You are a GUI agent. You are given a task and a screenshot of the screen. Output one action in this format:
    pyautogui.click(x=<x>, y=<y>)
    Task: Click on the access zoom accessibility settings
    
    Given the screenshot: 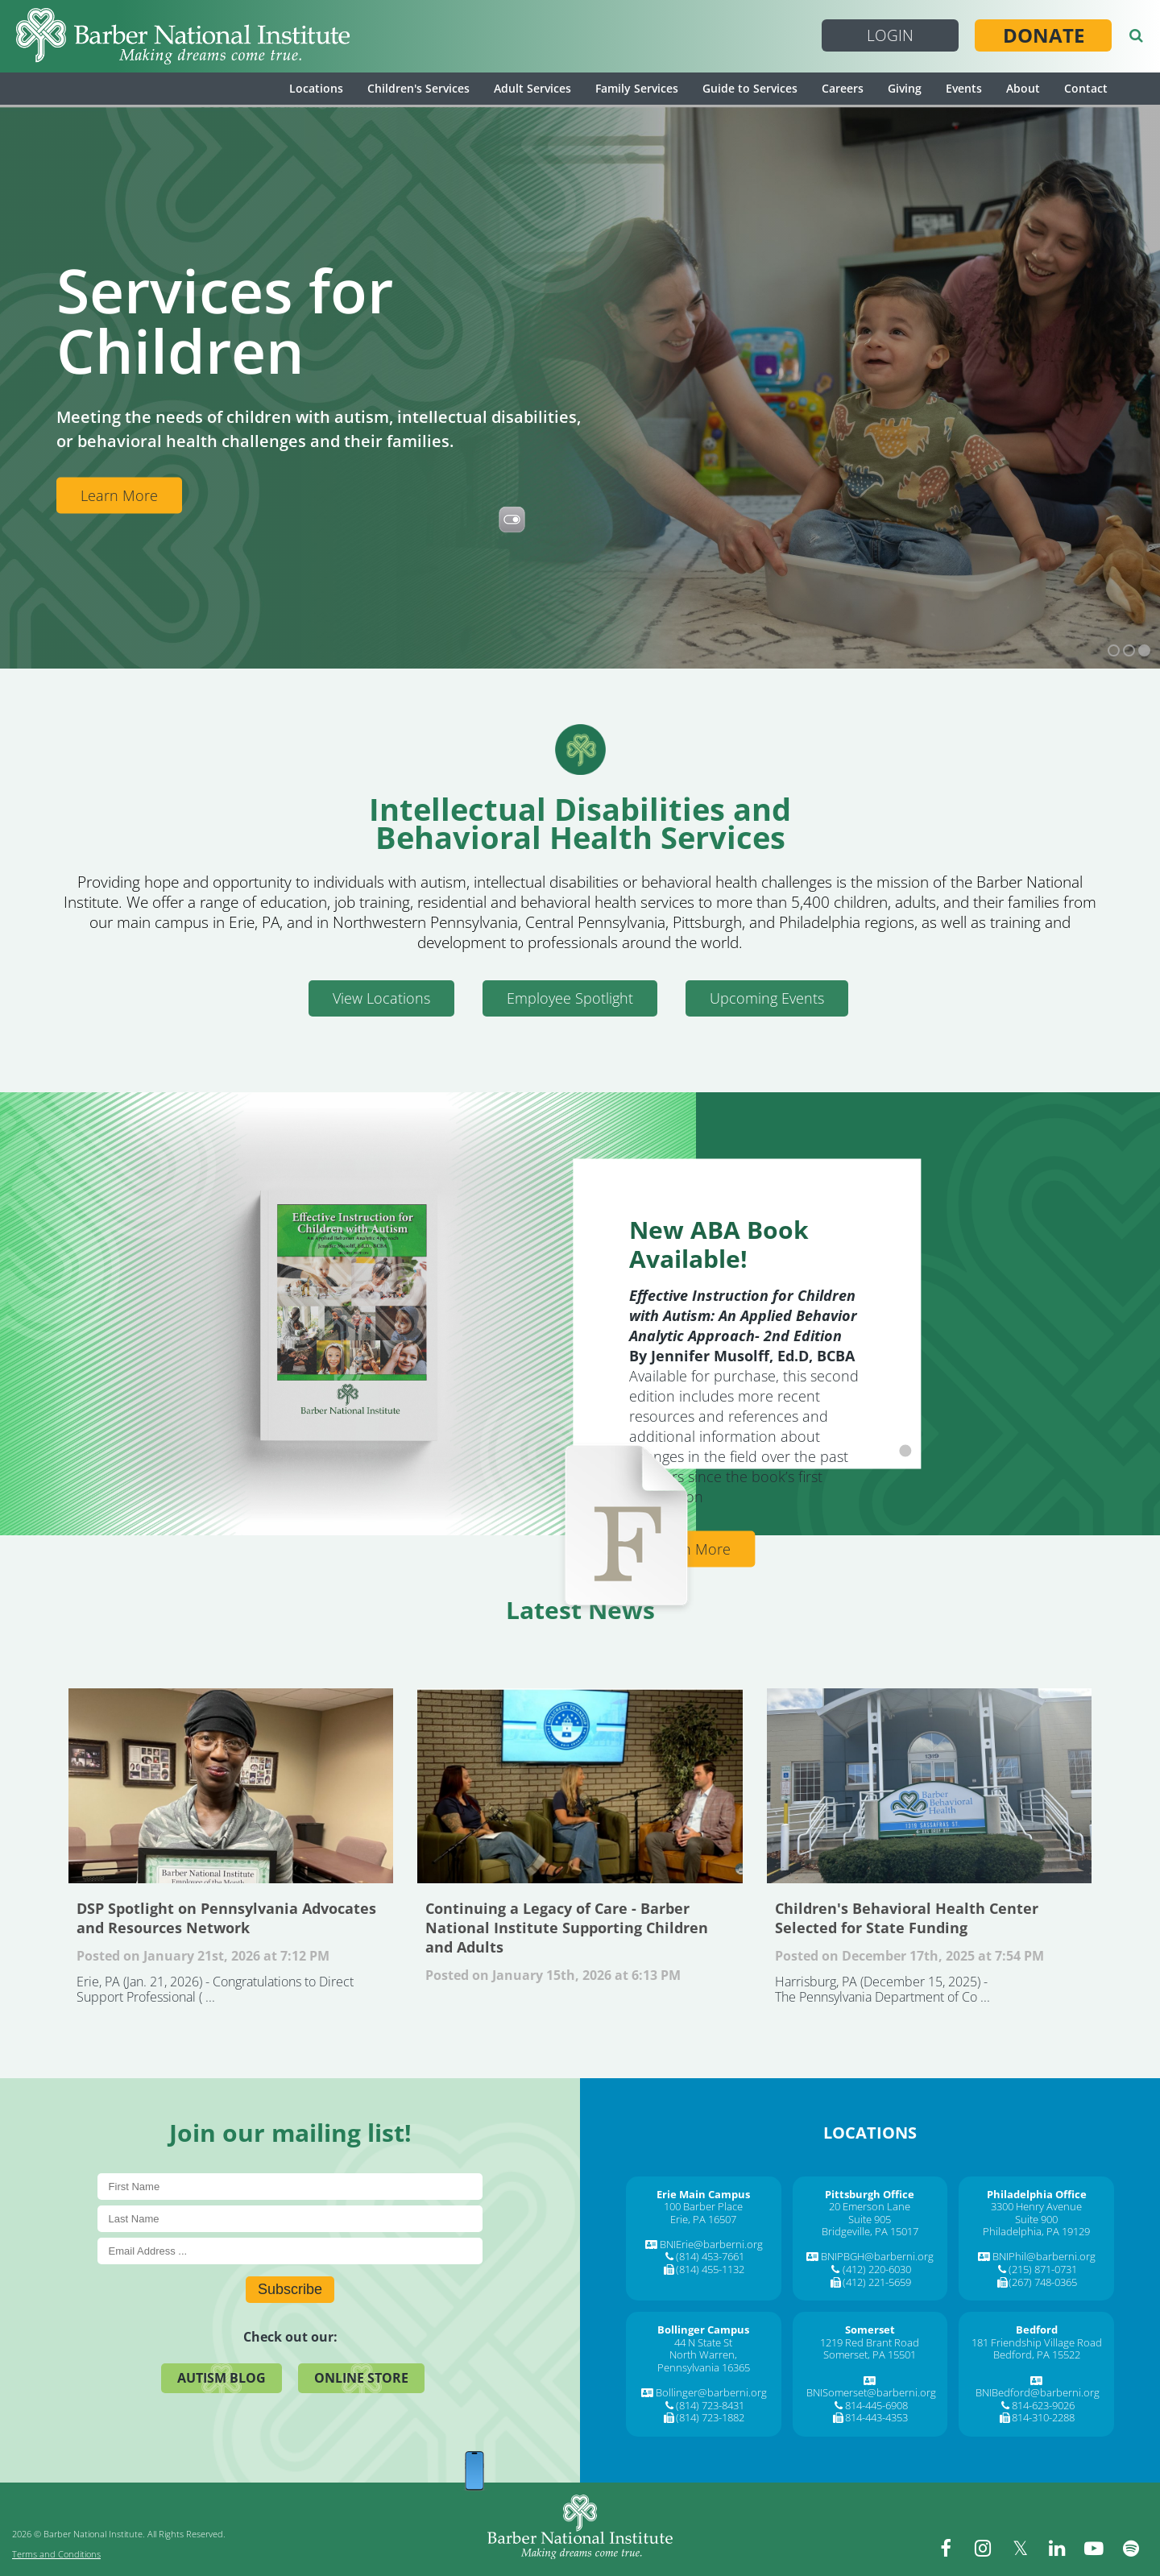 What is the action you would take?
    pyautogui.click(x=512, y=520)
    